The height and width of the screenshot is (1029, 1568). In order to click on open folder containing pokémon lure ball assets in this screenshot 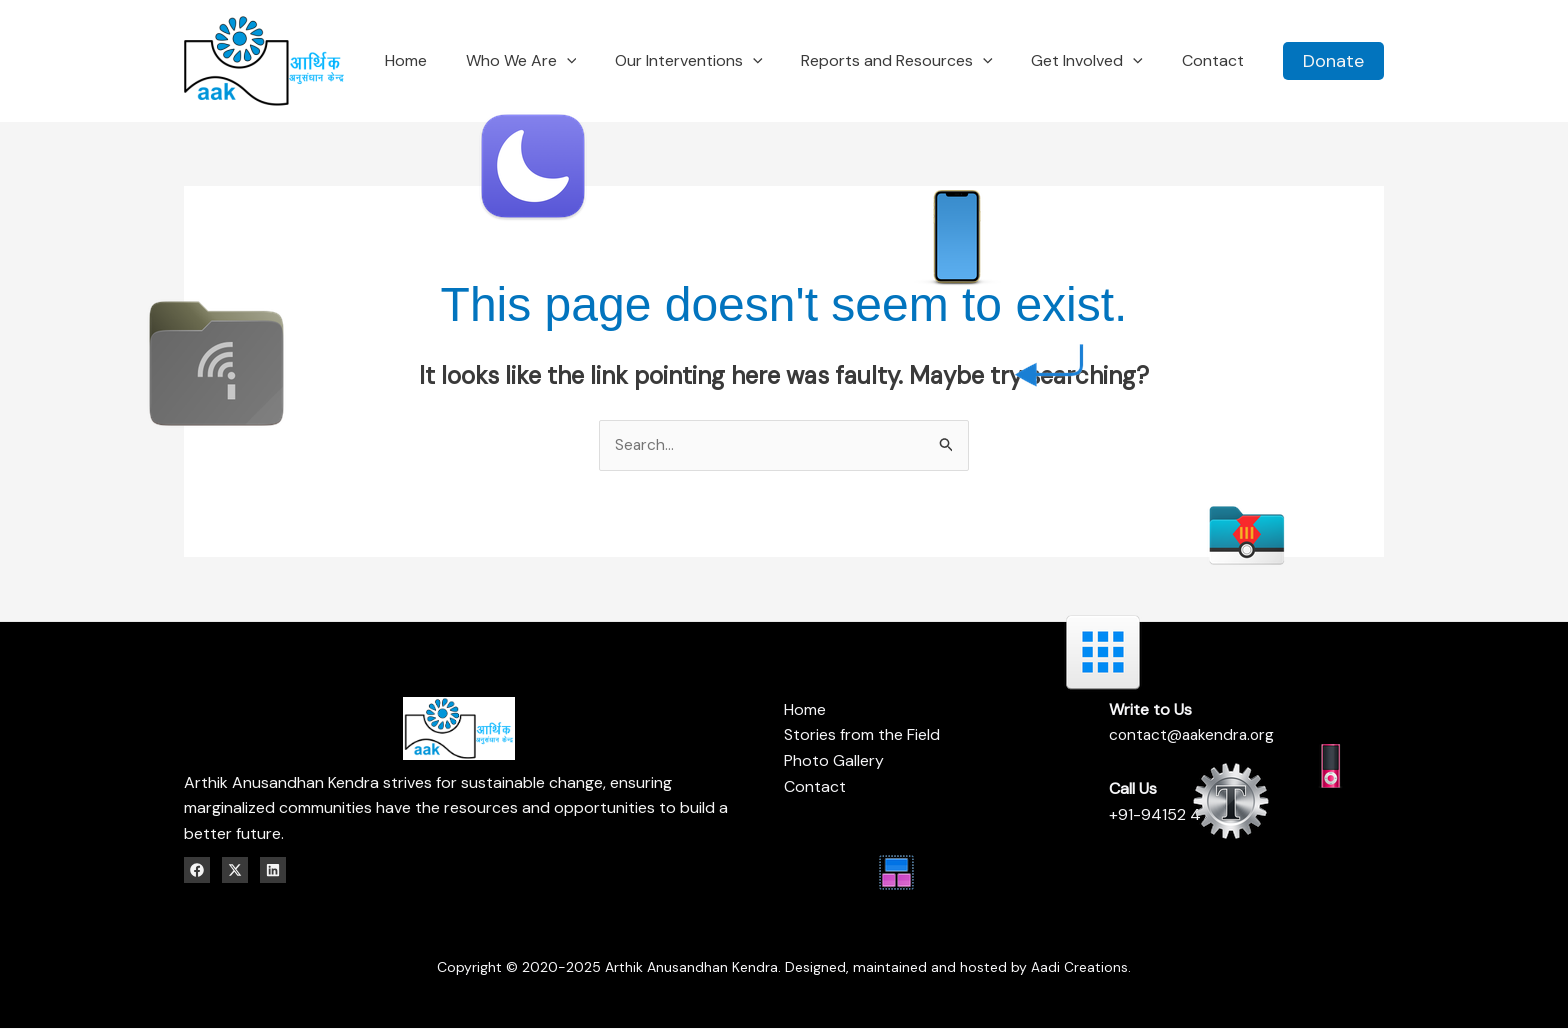, I will do `click(1246, 537)`.